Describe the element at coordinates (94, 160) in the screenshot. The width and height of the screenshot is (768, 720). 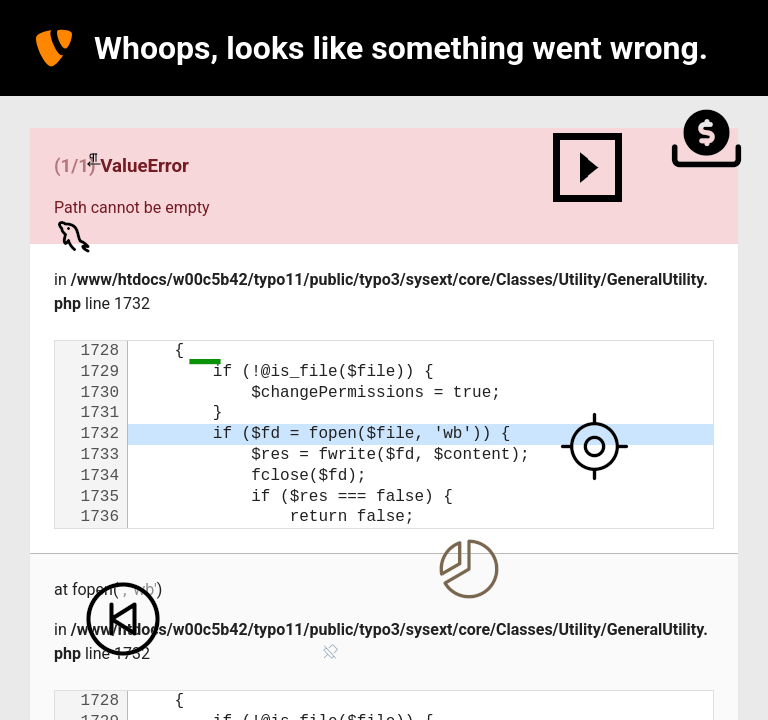
I see `decrease paragraph indent` at that location.